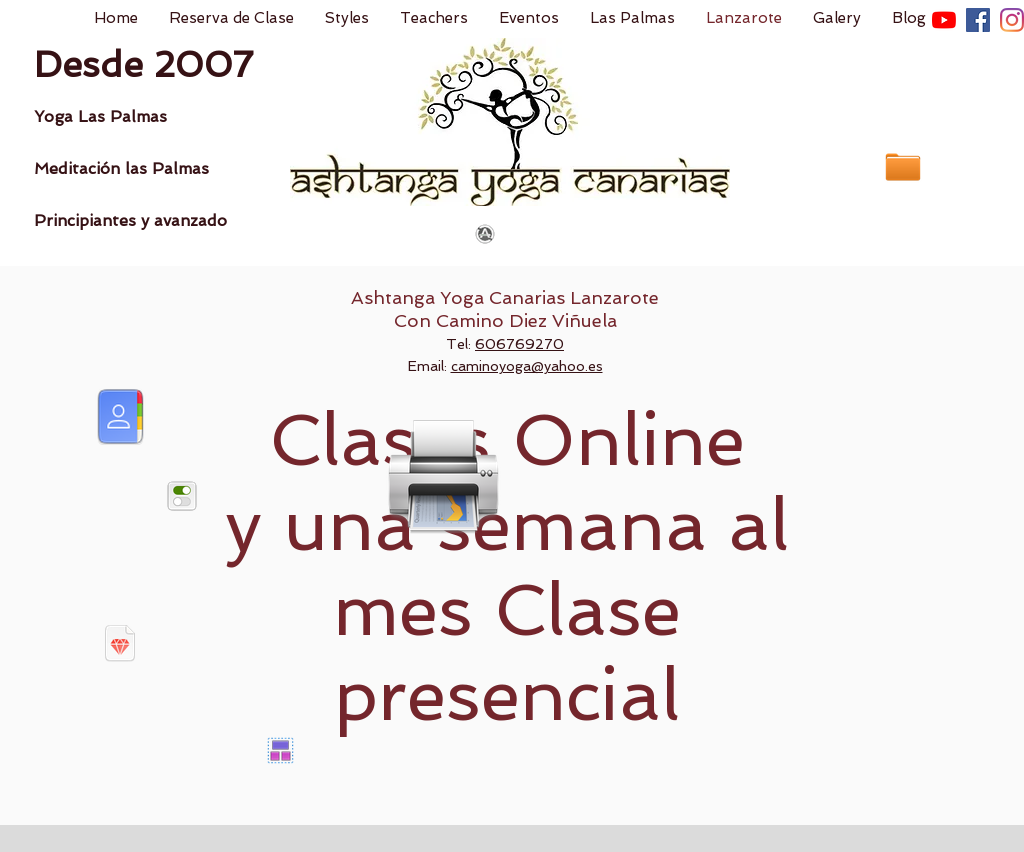 The width and height of the screenshot is (1024, 852). What do you see at coordinates (182, 496) in the screenshot?
I see `open unity tweak tool settings` at bounding box center [182, 496].